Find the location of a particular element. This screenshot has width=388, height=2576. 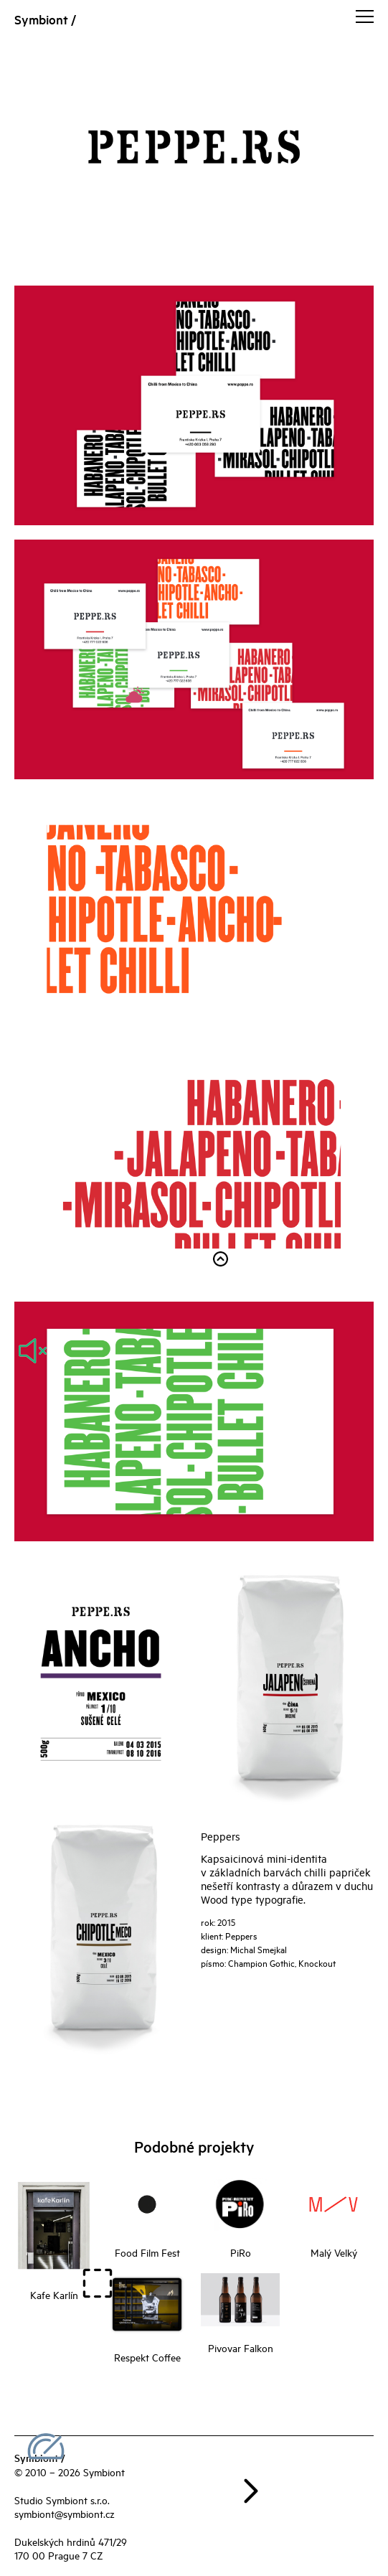

view current speed or performance metrics is located at coordinates (46, 2448).